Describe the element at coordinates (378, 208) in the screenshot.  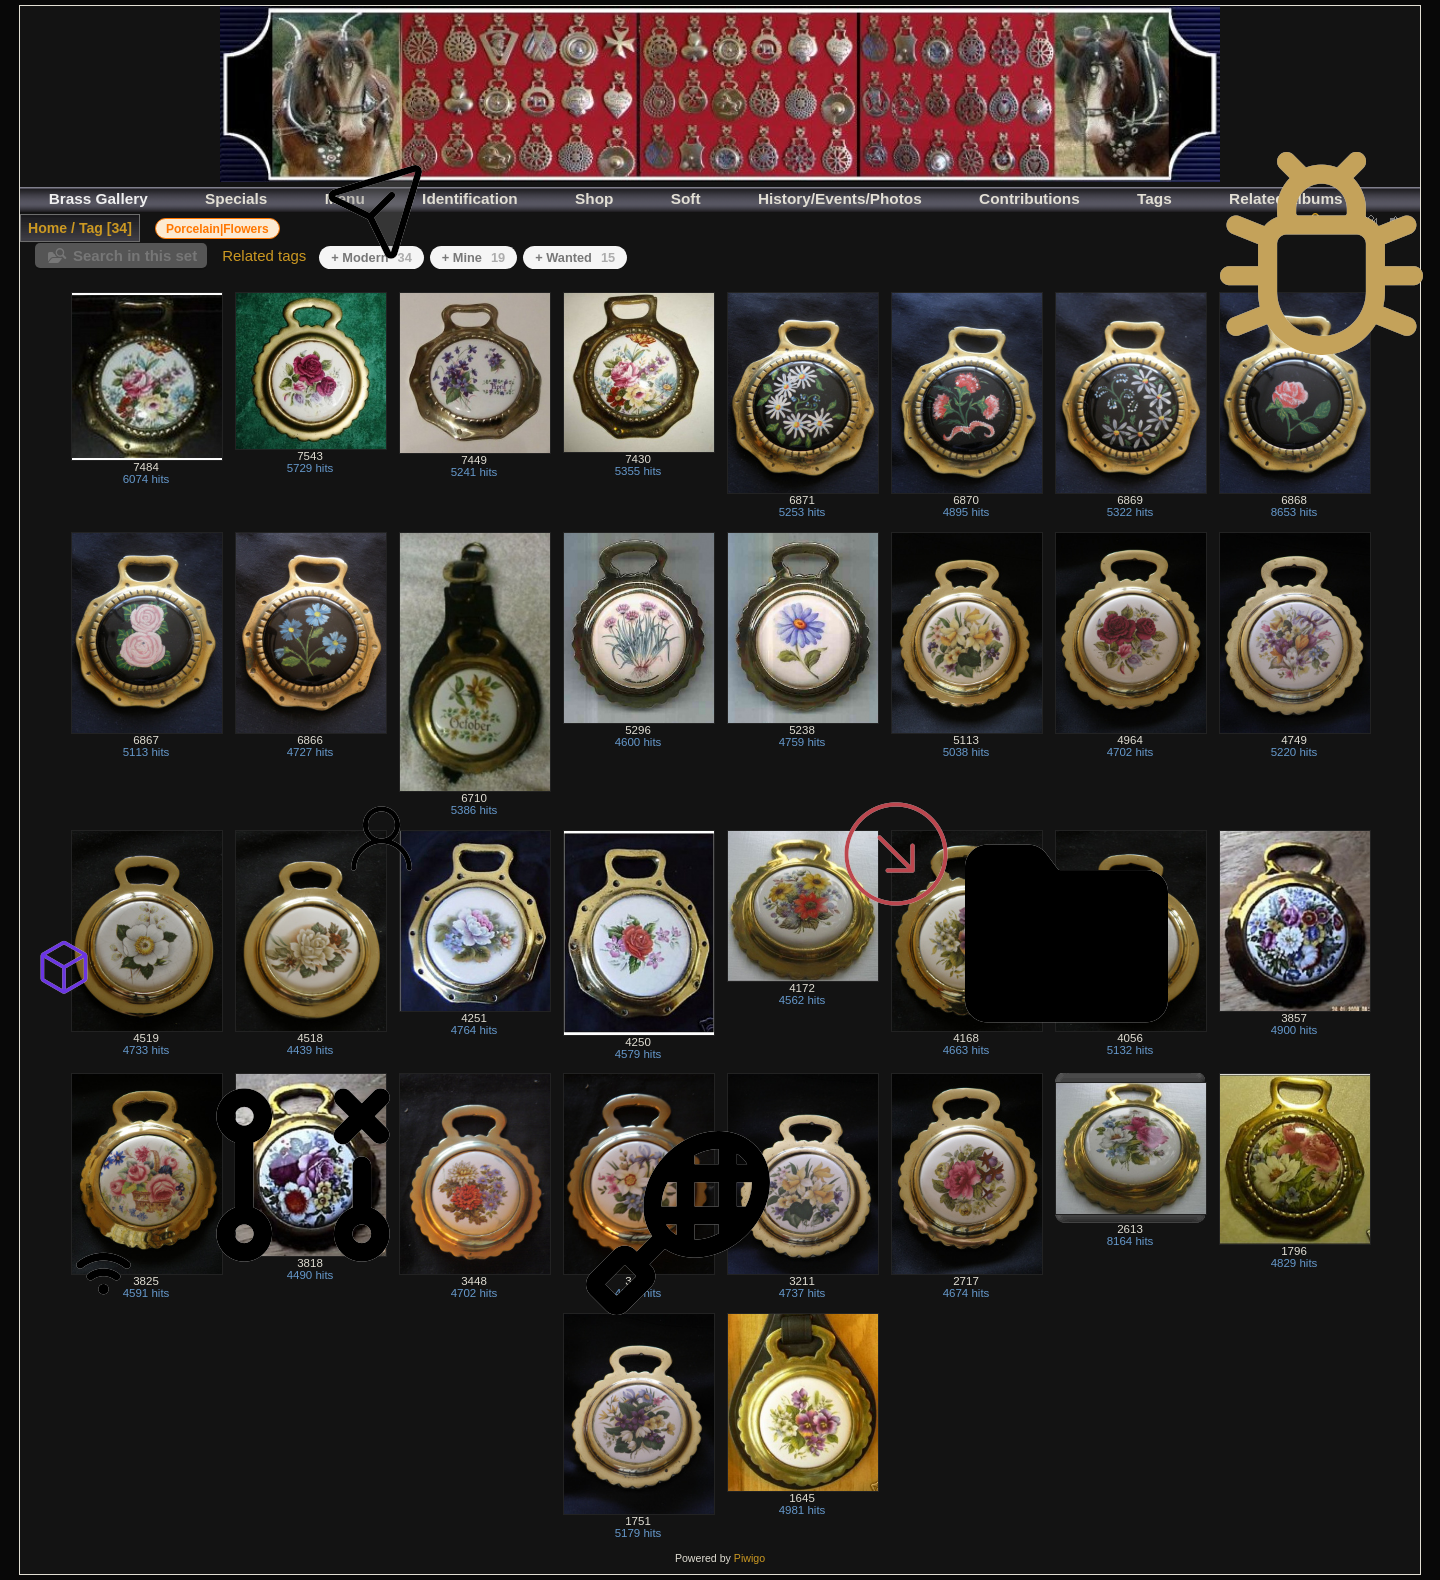
I see `send a message` at that location.